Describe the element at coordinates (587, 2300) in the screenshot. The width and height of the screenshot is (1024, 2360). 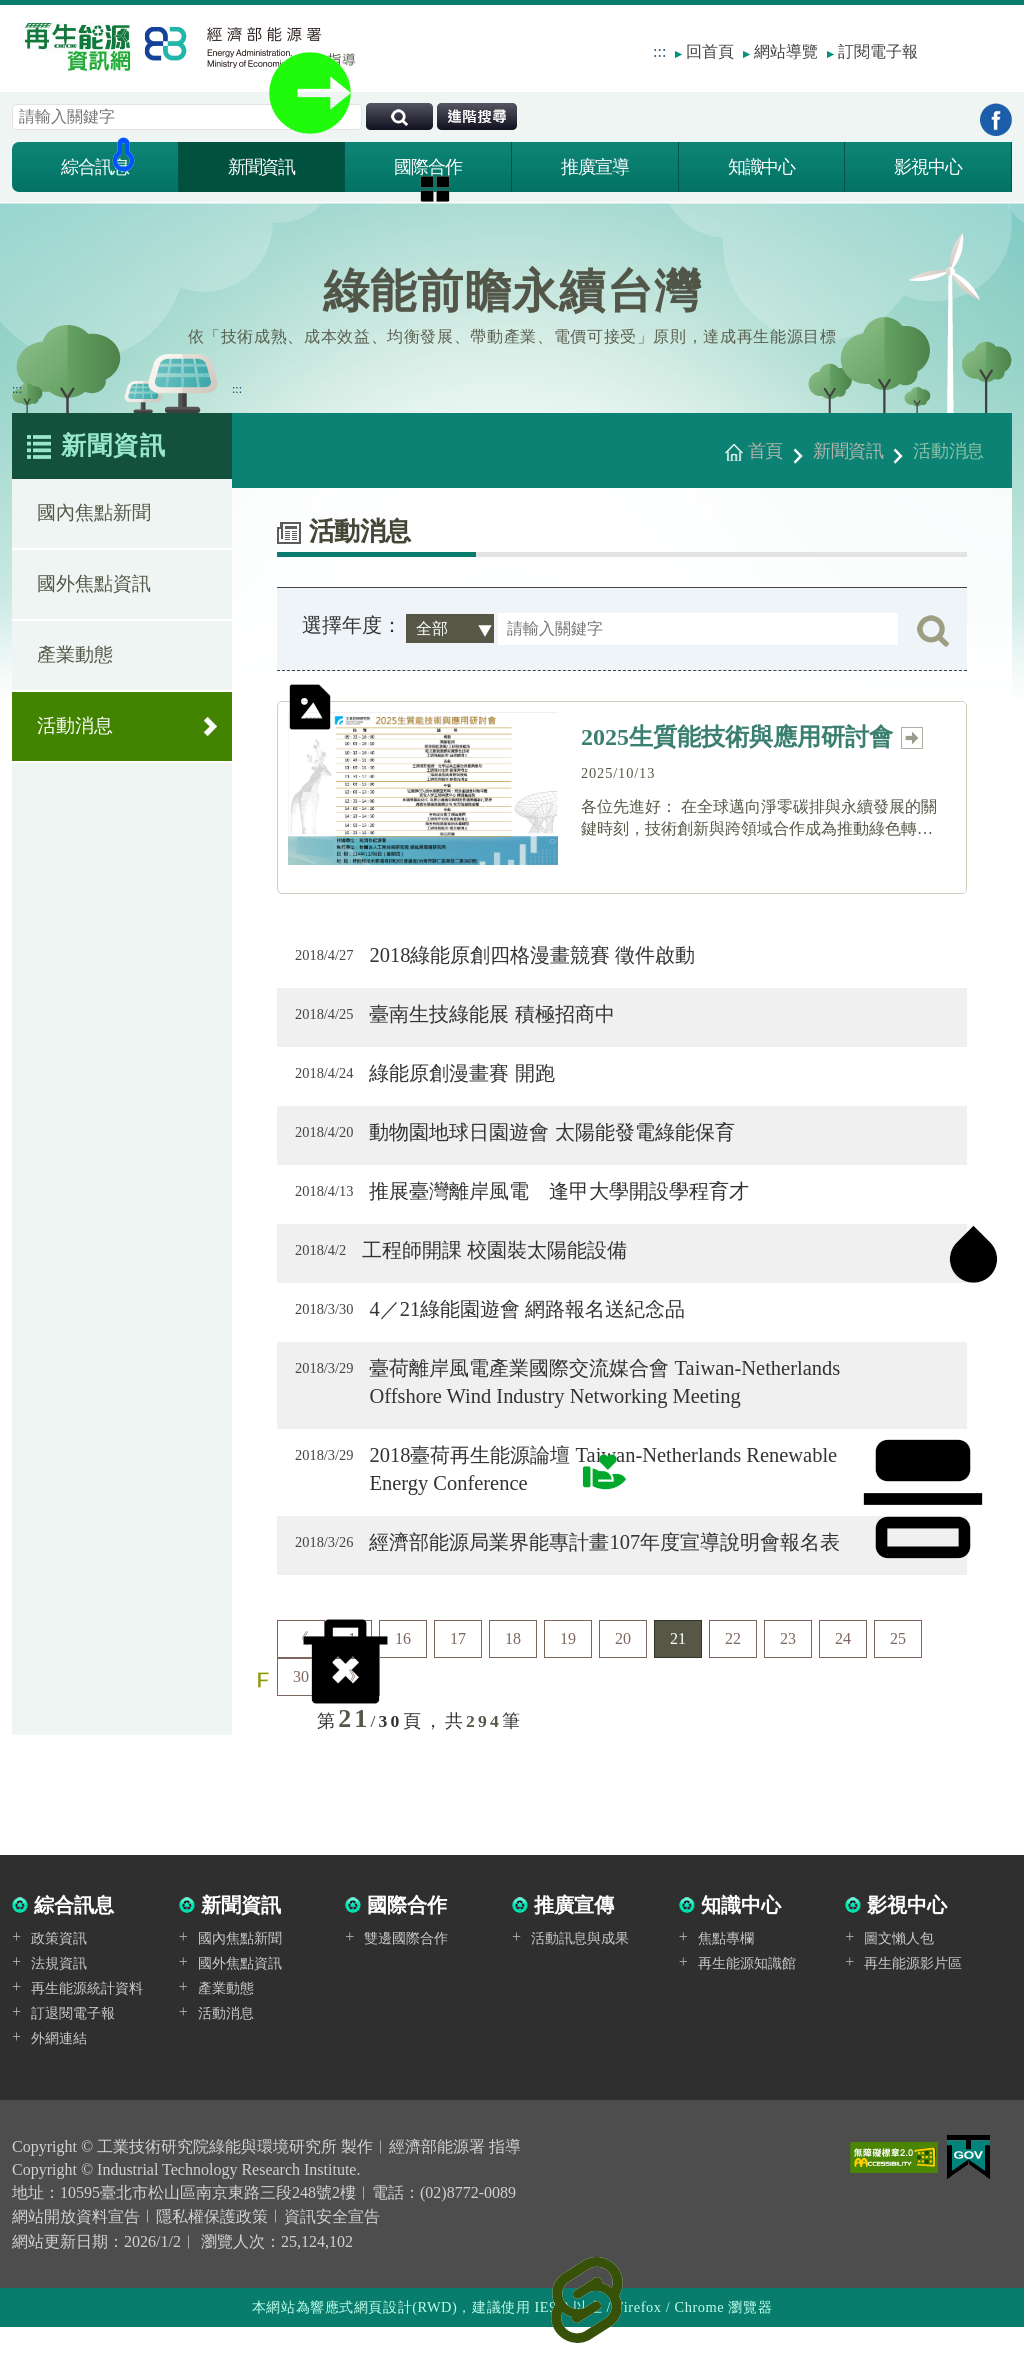
I see `svelte framework logo` at that location.